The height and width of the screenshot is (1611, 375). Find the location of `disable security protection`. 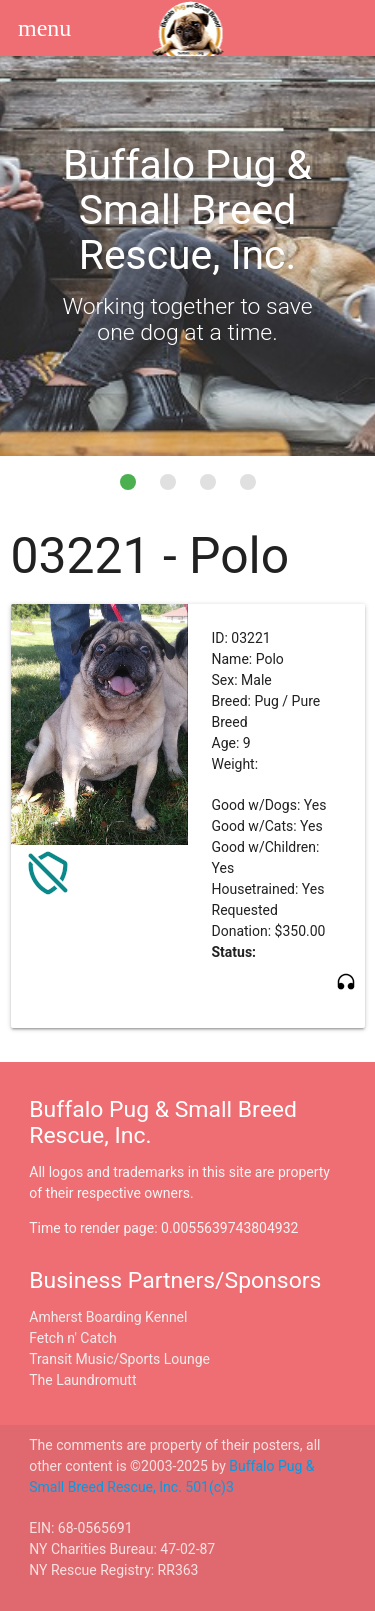

disable security protection is located at coordinates (48, 873).